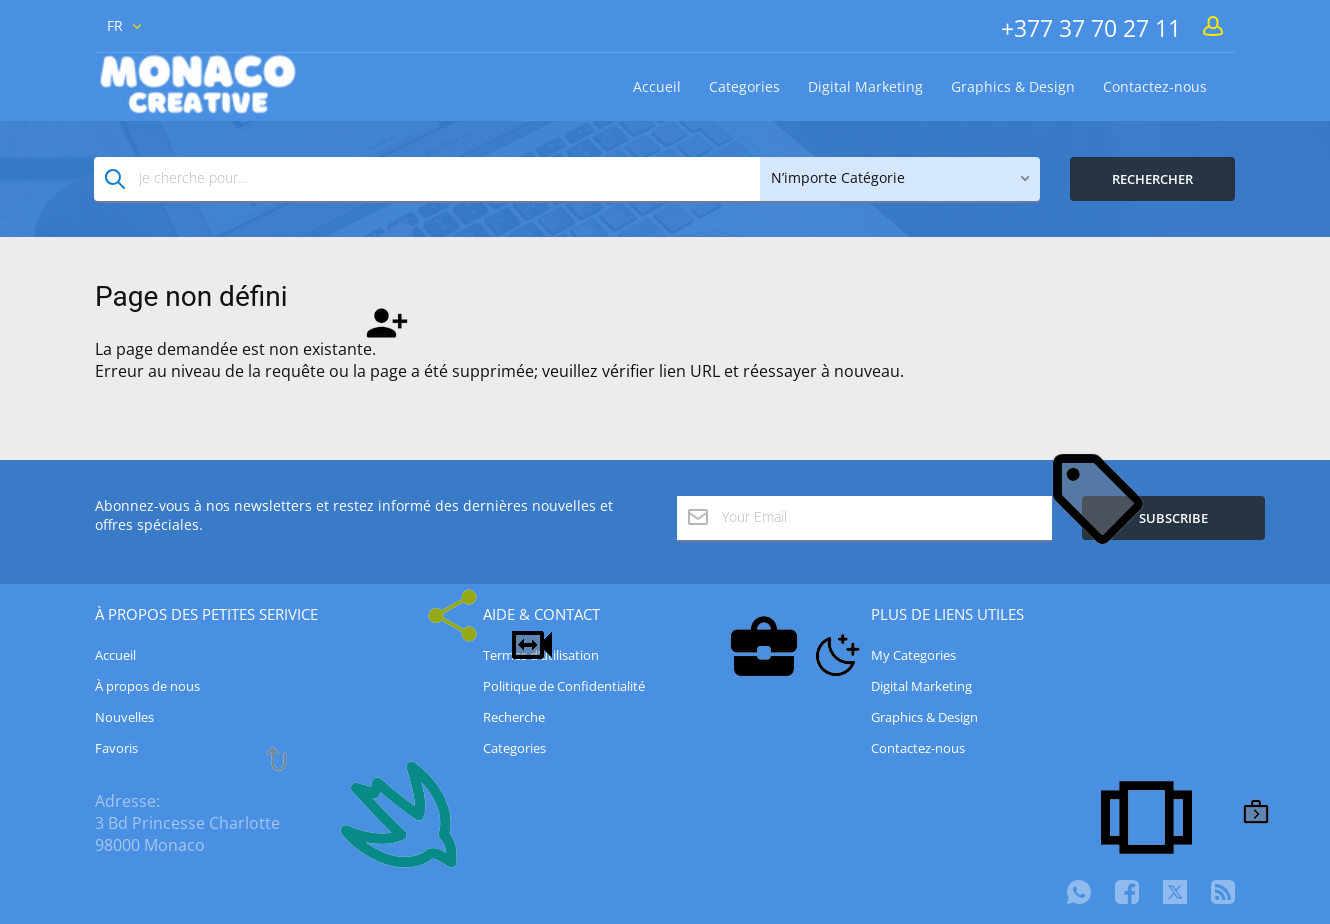 This screenshot has height=924, width=1330. Describe the element at coordinates (1256, 811) in the screenshot. I see `schedule task for next week` at that location.